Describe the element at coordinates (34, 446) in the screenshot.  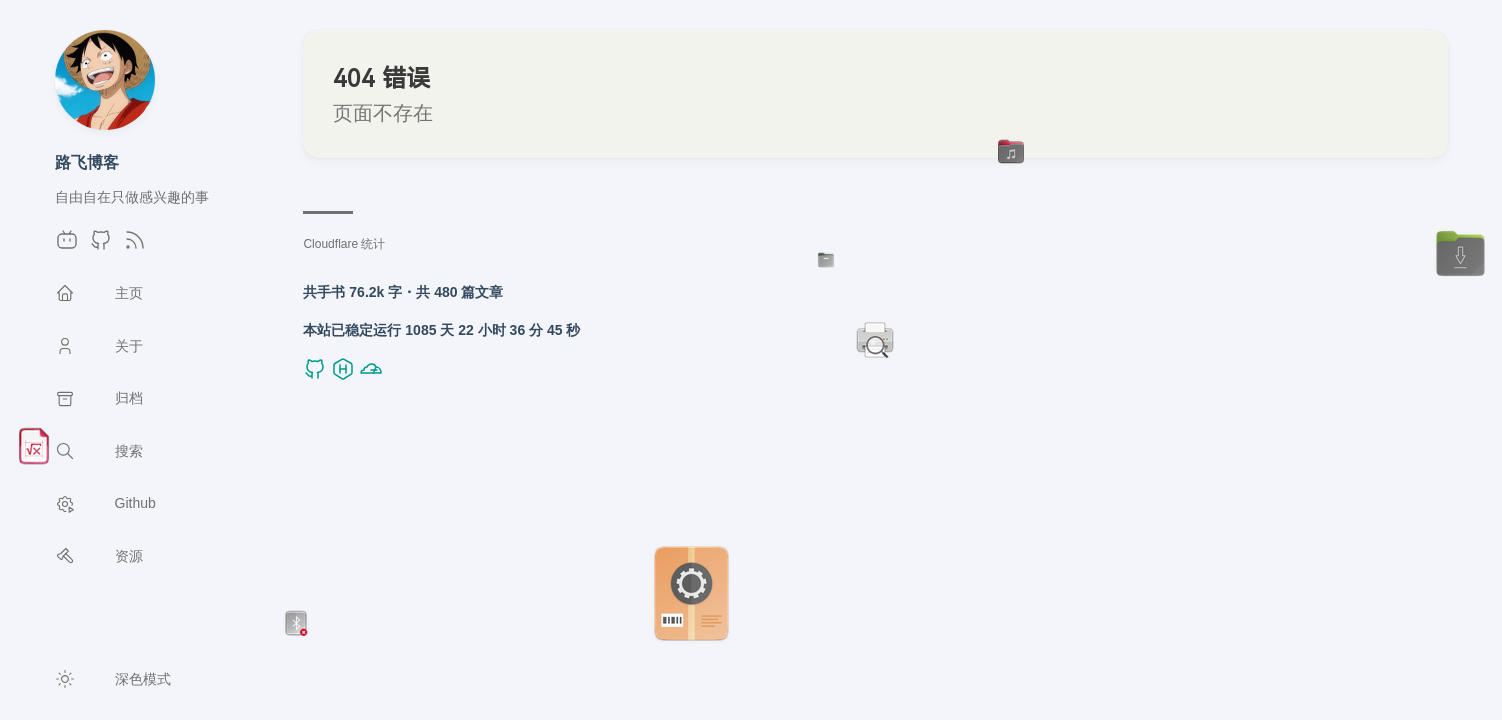
I see `open a mathematical formula document` at that location.